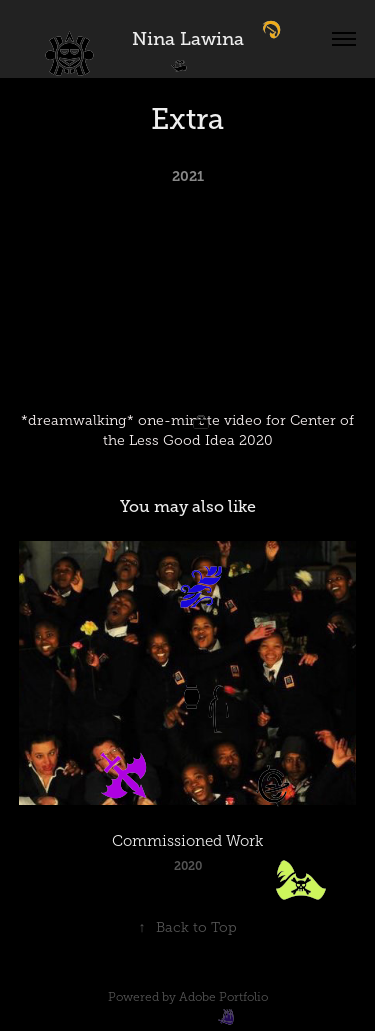 This screenshot has height=1031, width=375. Describe the element at coordinates (123, 775) in the screenshot. I see `equip a bat-themed blade weapon` at that location.